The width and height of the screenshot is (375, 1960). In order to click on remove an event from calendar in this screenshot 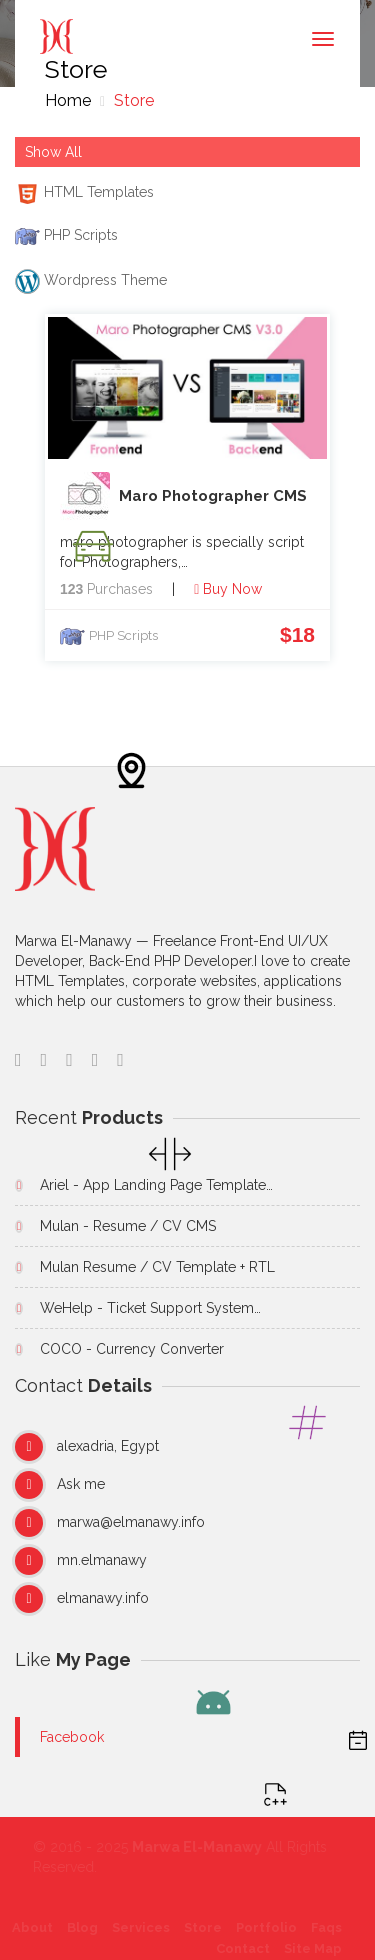, I will do `click(358, 1741)`.